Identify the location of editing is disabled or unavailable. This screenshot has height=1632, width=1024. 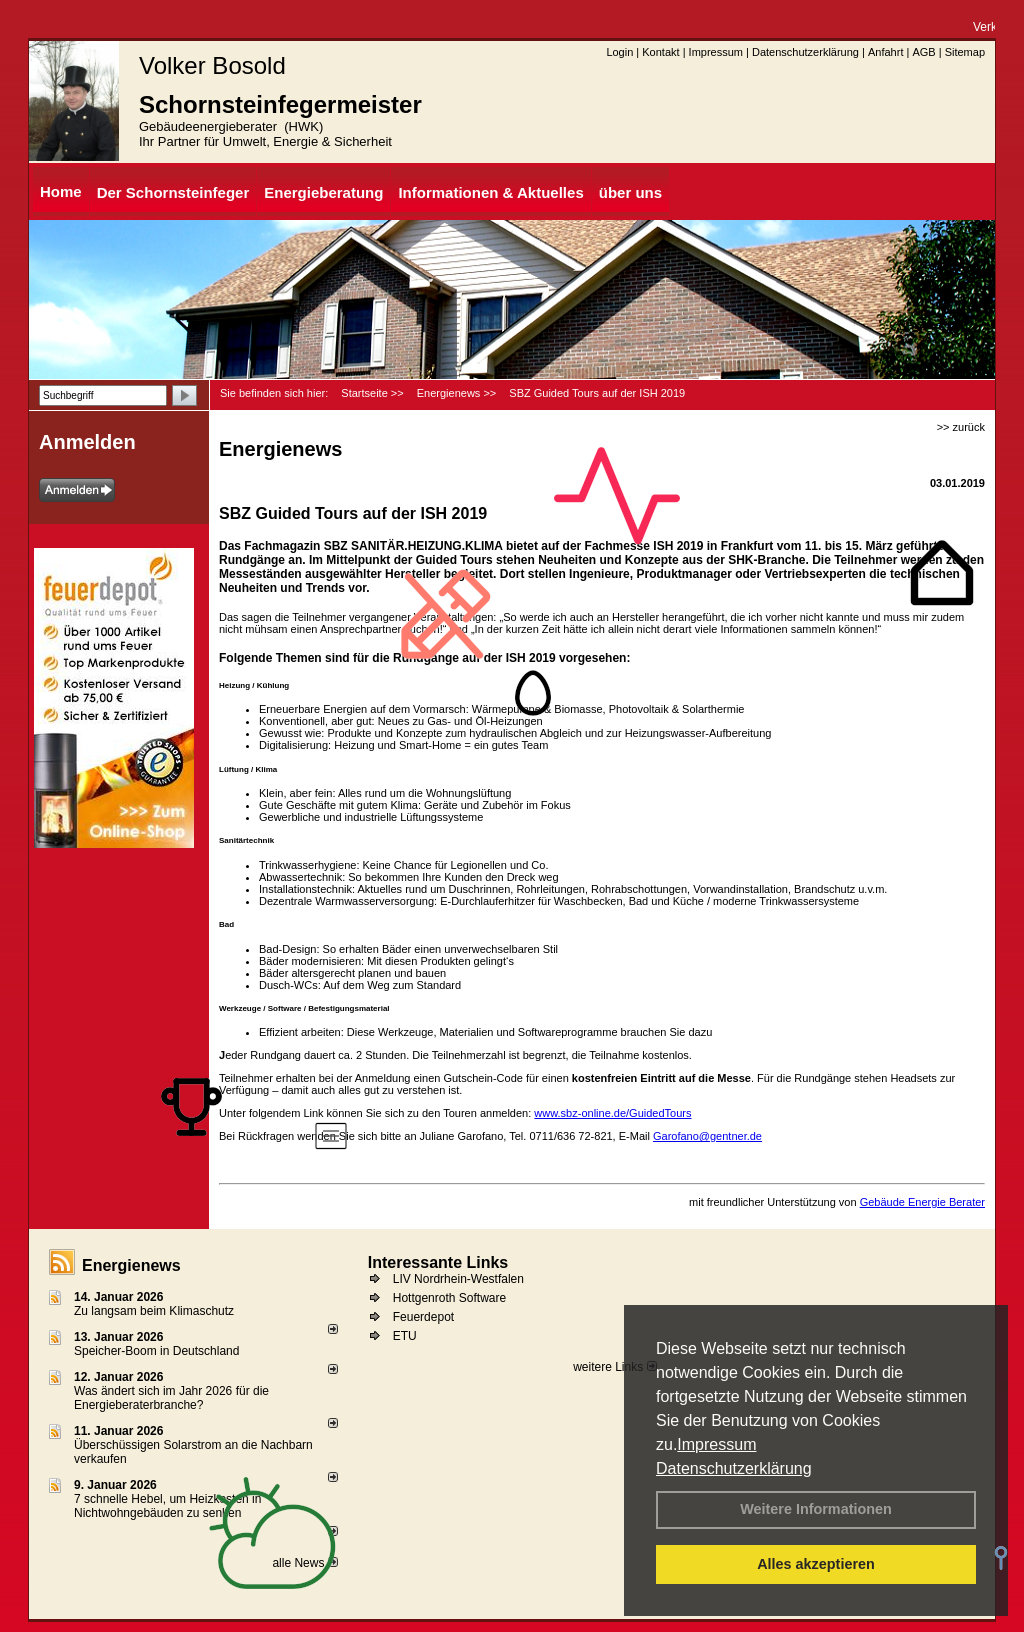
(444, 616).